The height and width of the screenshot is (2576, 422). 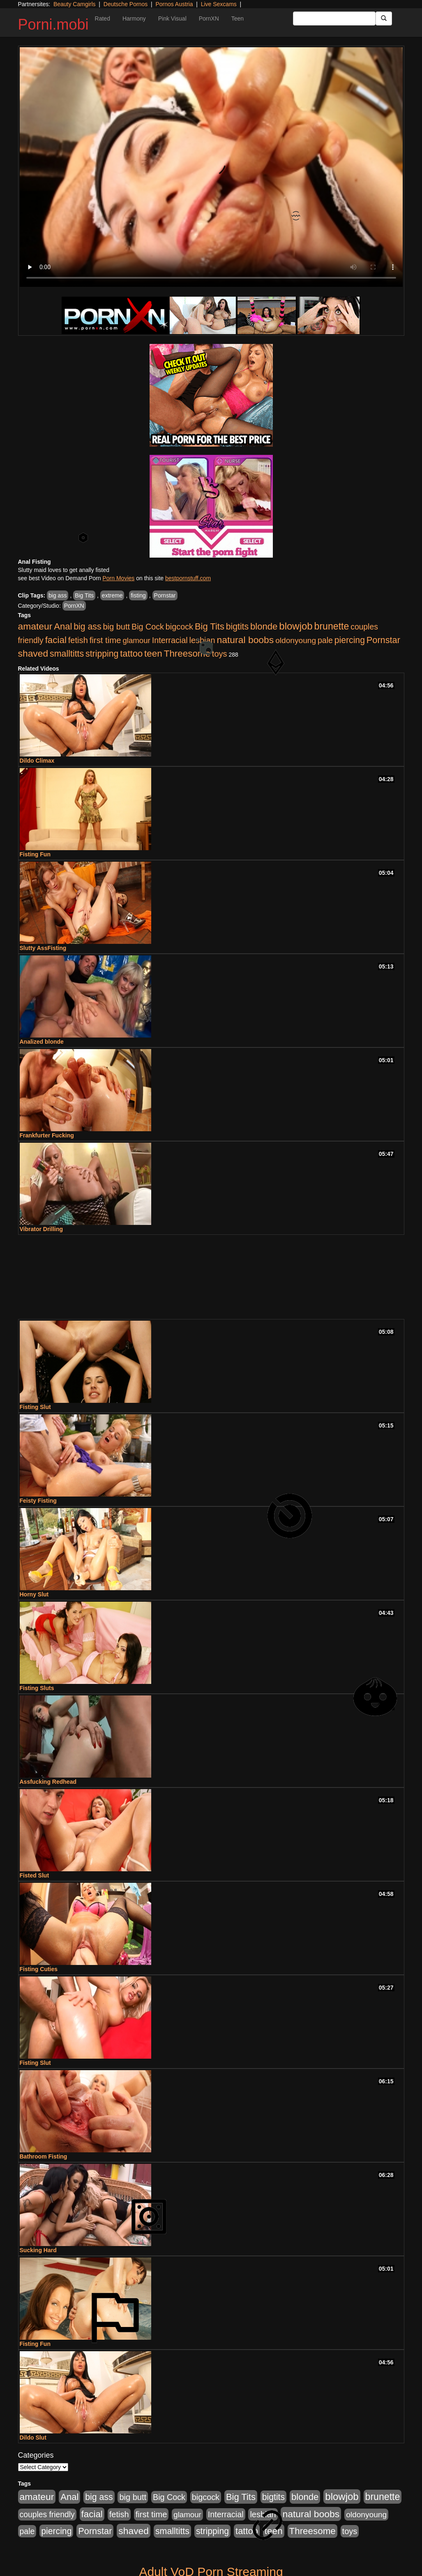 What do you see at coordinates (276, 662) in the screenshot?
I see `view ethereum wallet balance` at bounding box center [276, 662].